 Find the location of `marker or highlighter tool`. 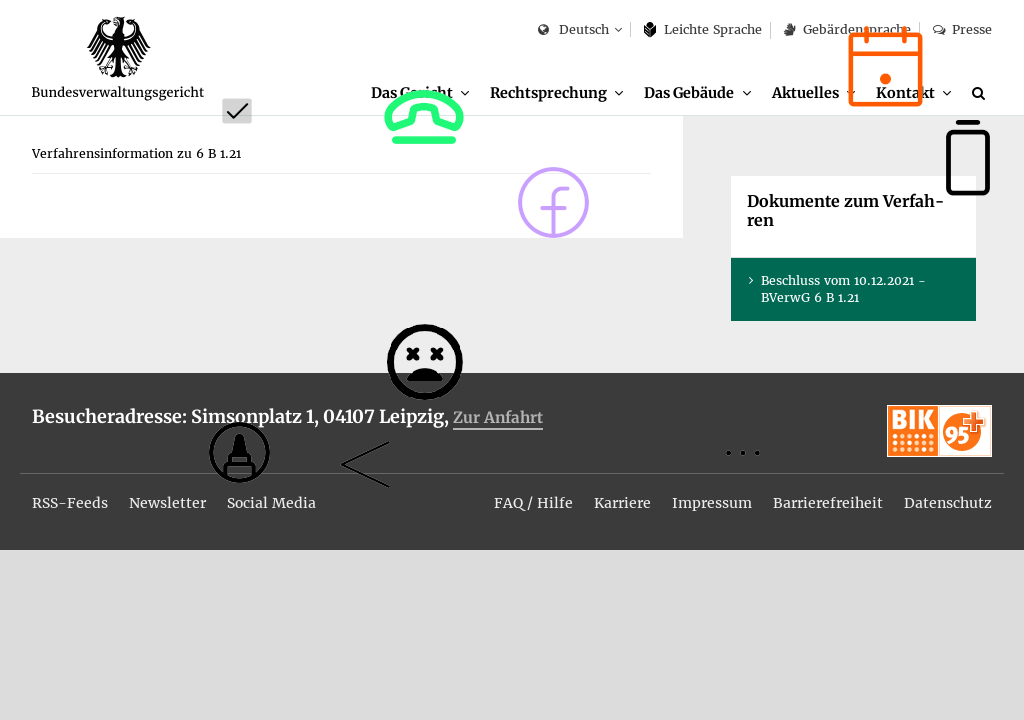

marker or highlighter tool is located at coordinates (239, 452).